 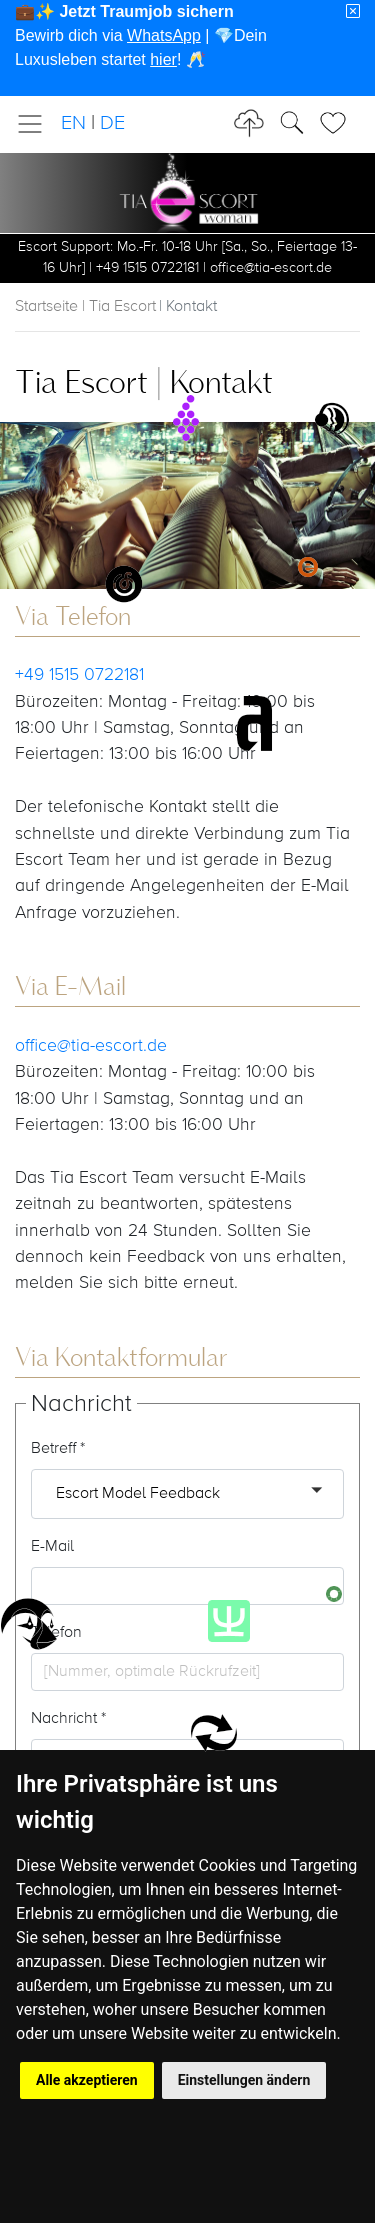 I want to click on open TeamSpeak voice chat application, so click(x=332, y=419).